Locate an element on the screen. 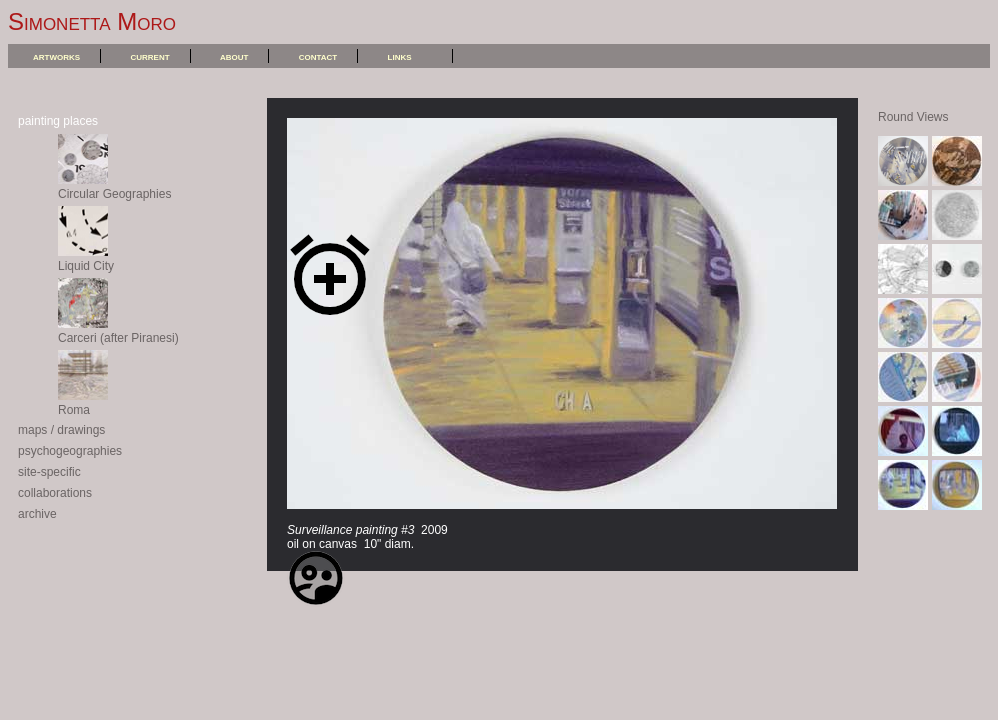  add a new alarm is located at coordinates (330, 275).